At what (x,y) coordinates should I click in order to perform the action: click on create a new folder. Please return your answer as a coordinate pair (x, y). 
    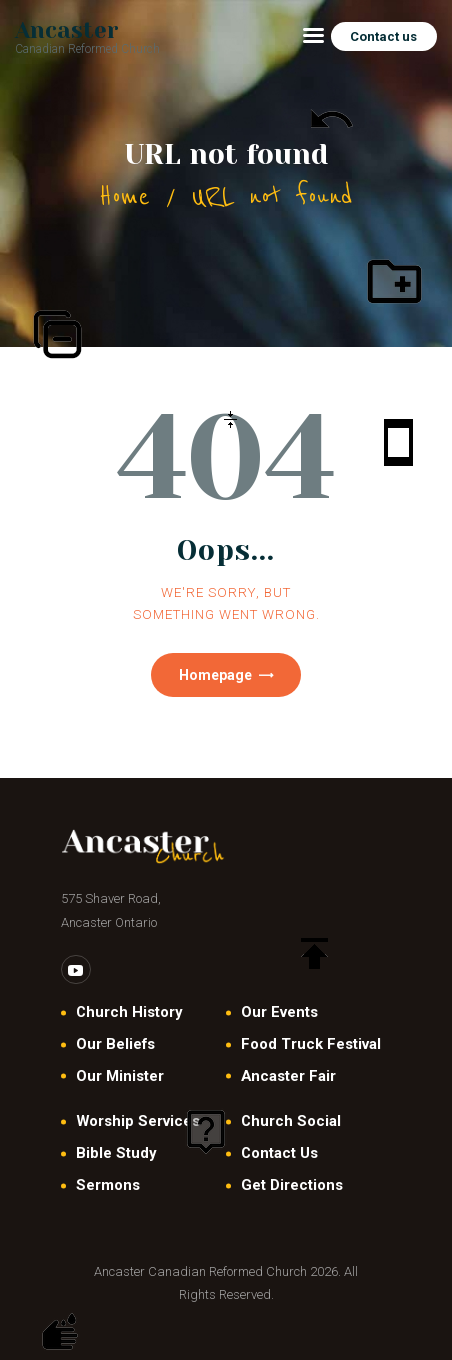
    Looking at the image, I should click on (394, 281).